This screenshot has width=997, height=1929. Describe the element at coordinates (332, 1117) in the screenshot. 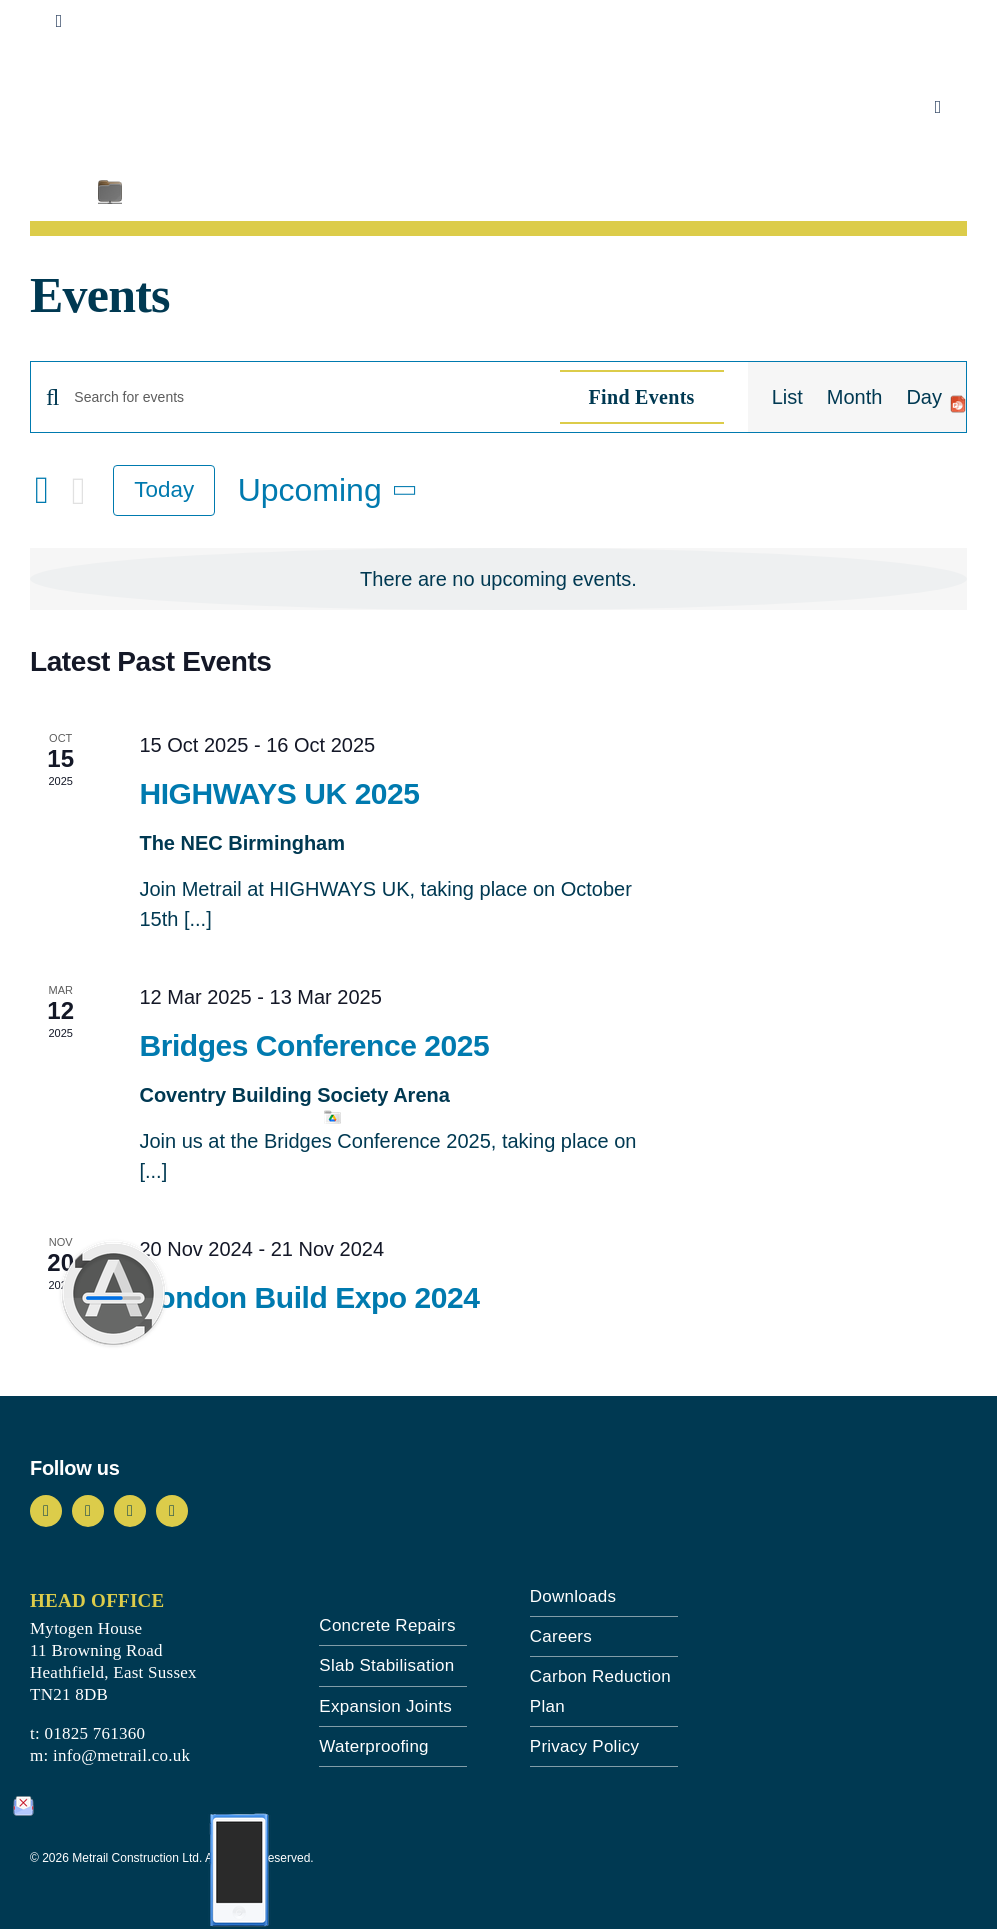

I see `open google drive folder` at that location.